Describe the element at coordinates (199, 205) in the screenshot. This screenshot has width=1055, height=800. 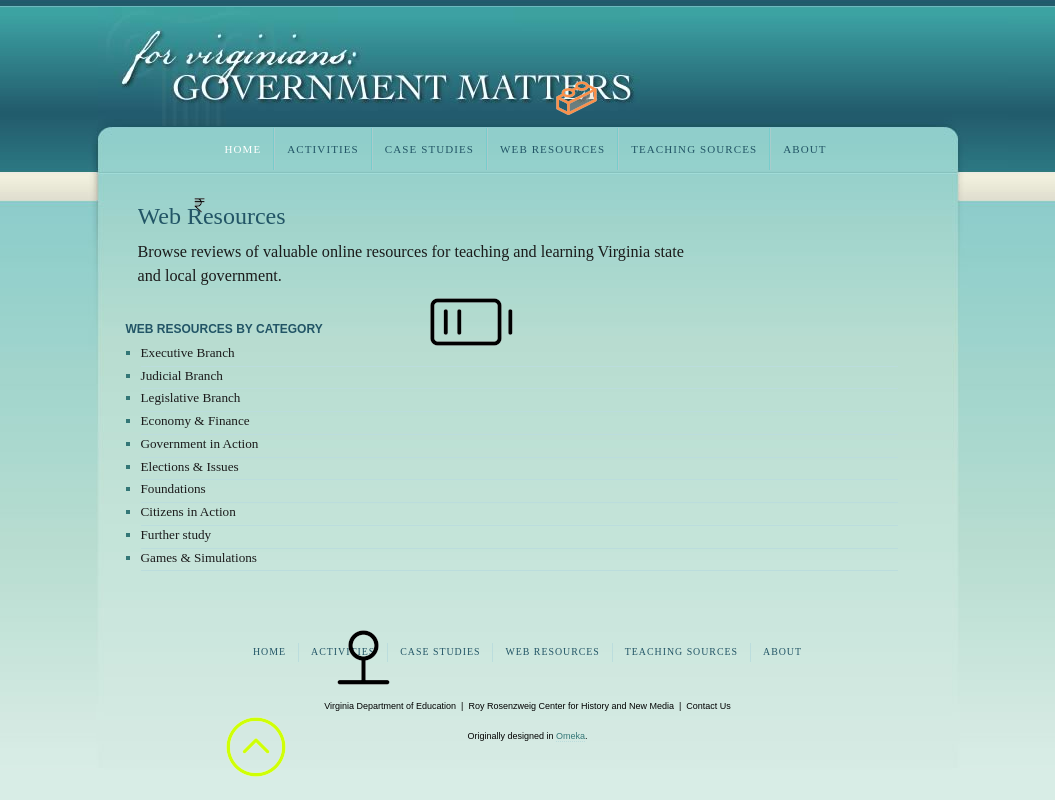
I see `view prices in Indian rupees` at that location.